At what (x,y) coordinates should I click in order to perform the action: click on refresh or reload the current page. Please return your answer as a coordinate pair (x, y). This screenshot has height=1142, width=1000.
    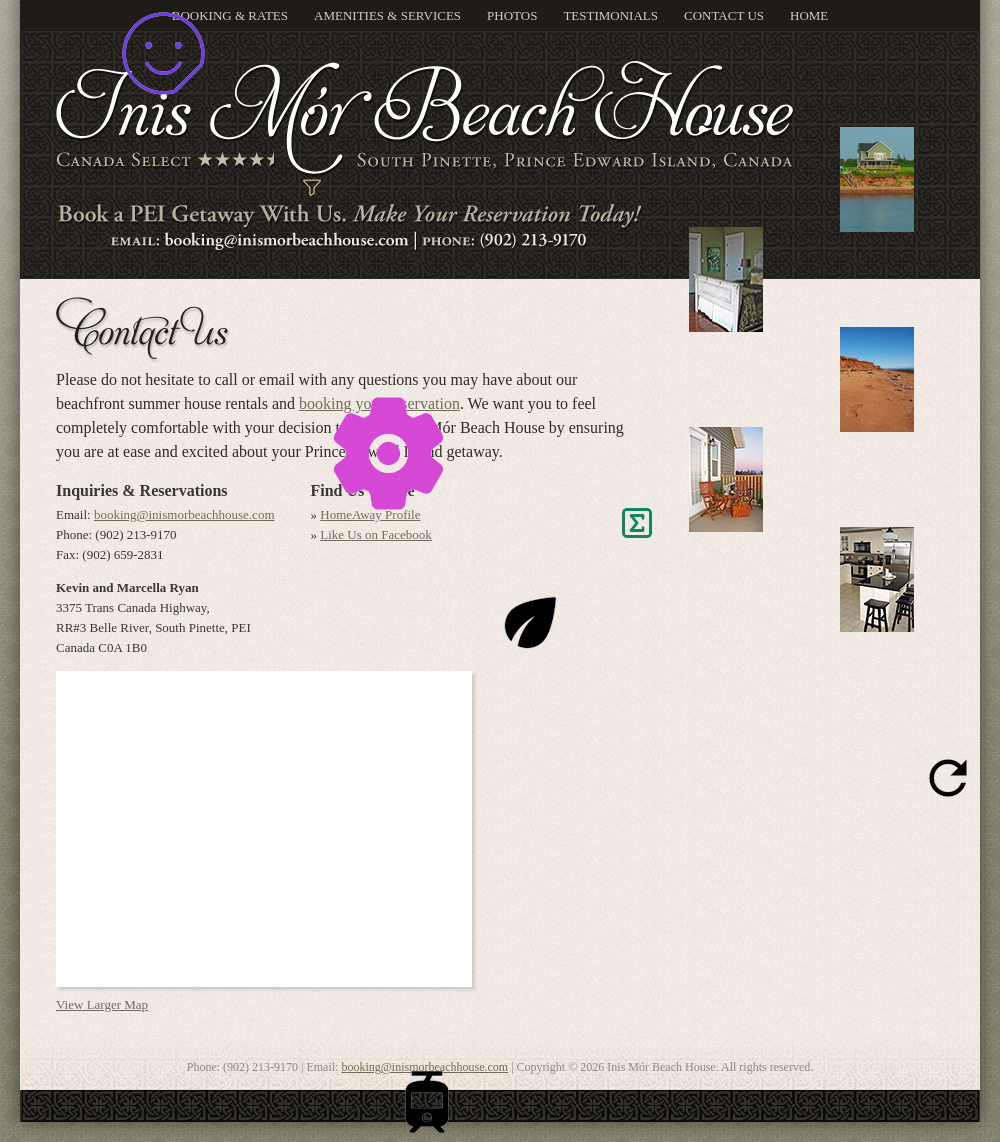
    Looking at the image, I should click on (948, 778).